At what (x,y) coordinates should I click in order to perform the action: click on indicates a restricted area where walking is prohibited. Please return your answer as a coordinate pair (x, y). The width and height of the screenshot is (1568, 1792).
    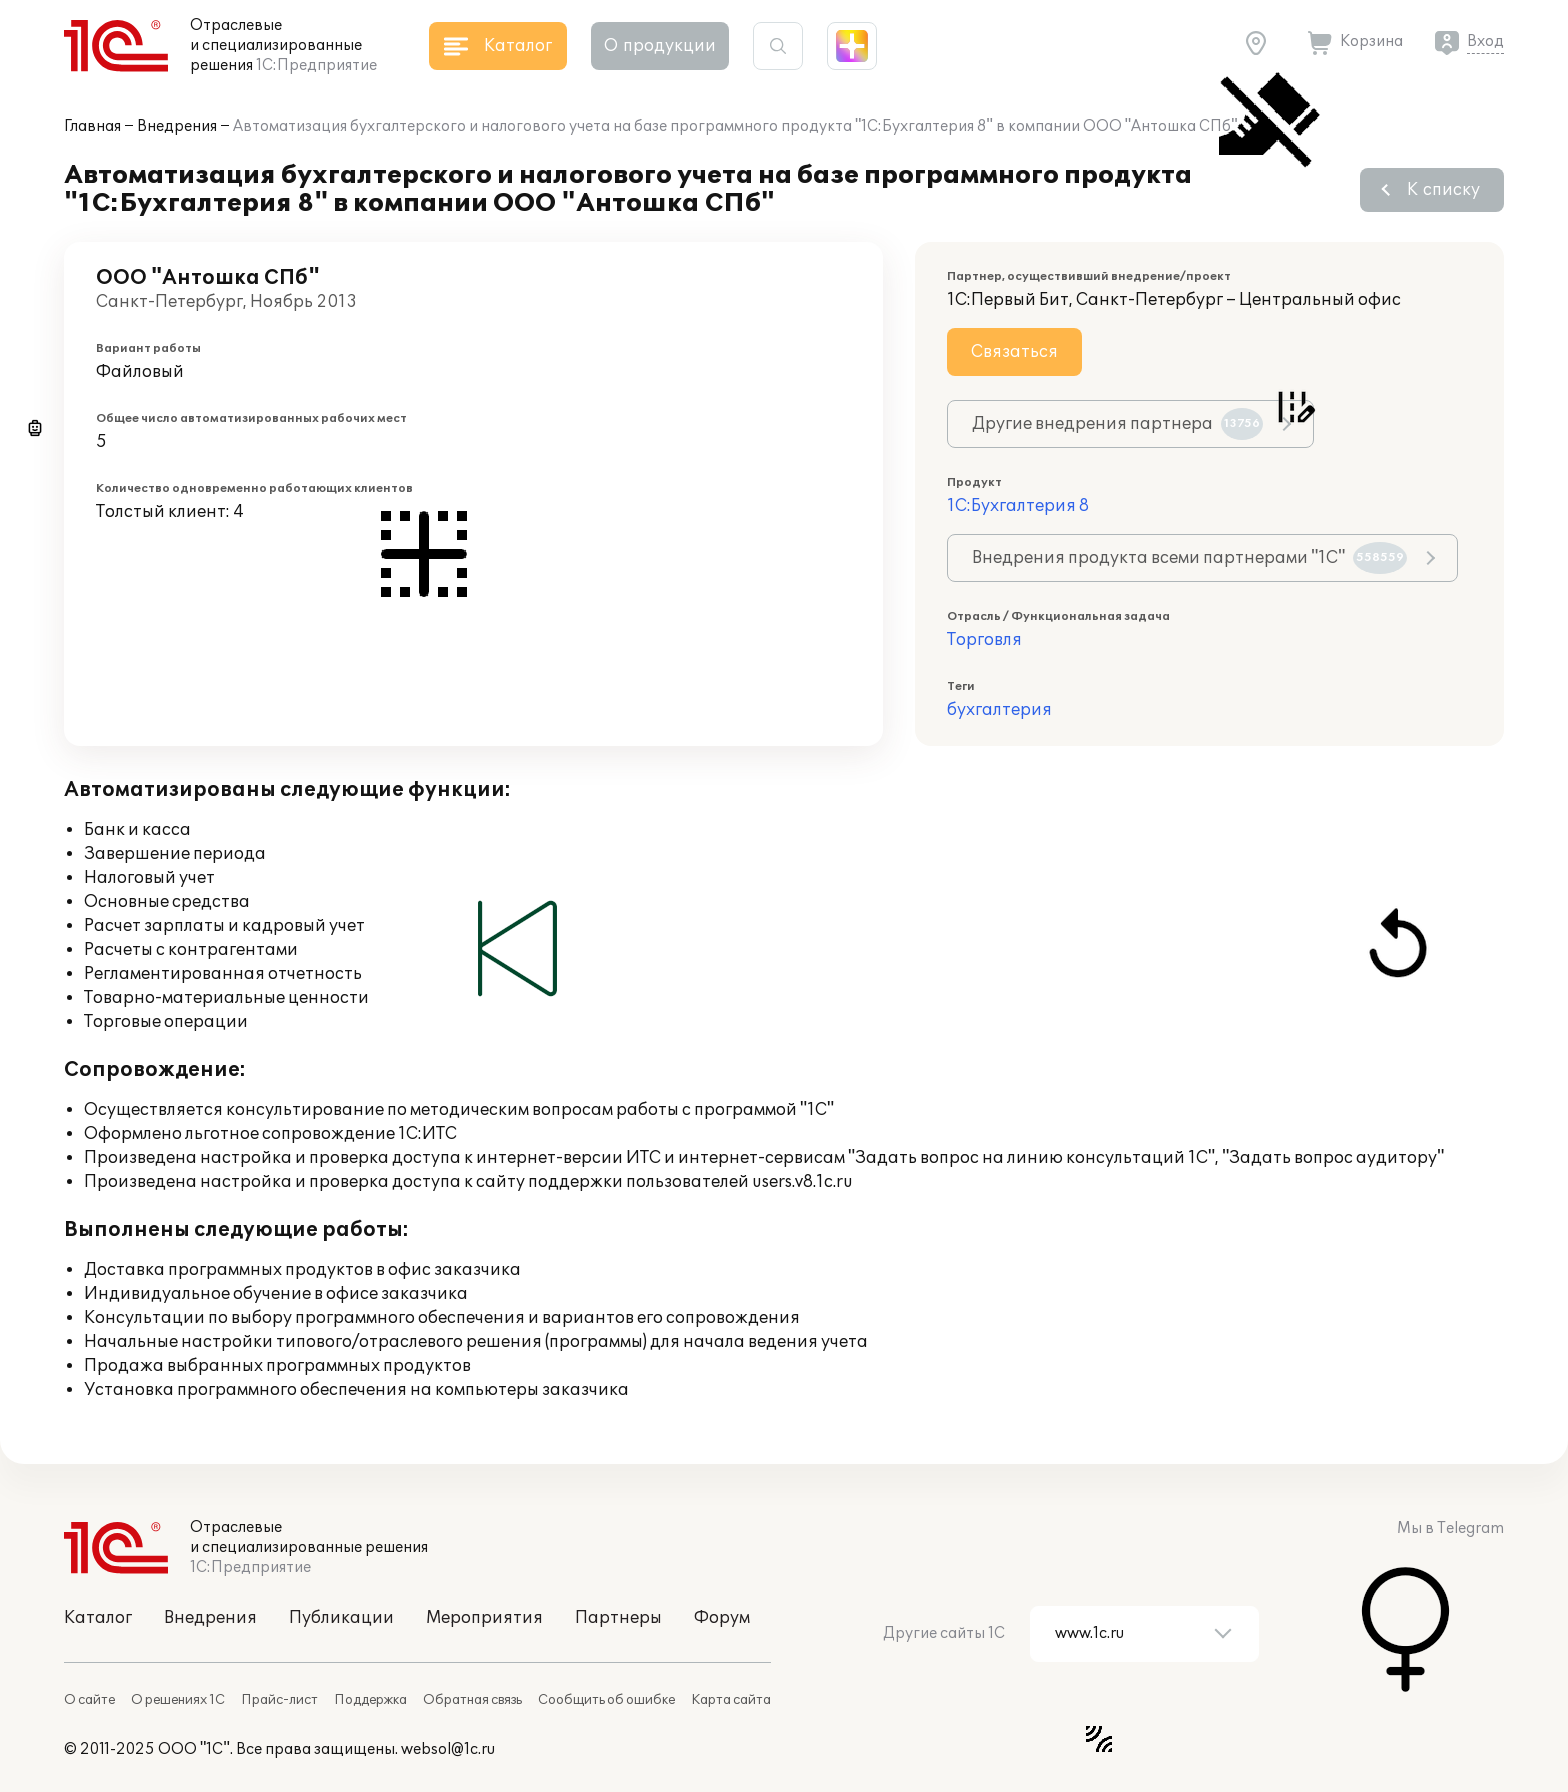
    Looking at the image, I should click on (1269, 118).